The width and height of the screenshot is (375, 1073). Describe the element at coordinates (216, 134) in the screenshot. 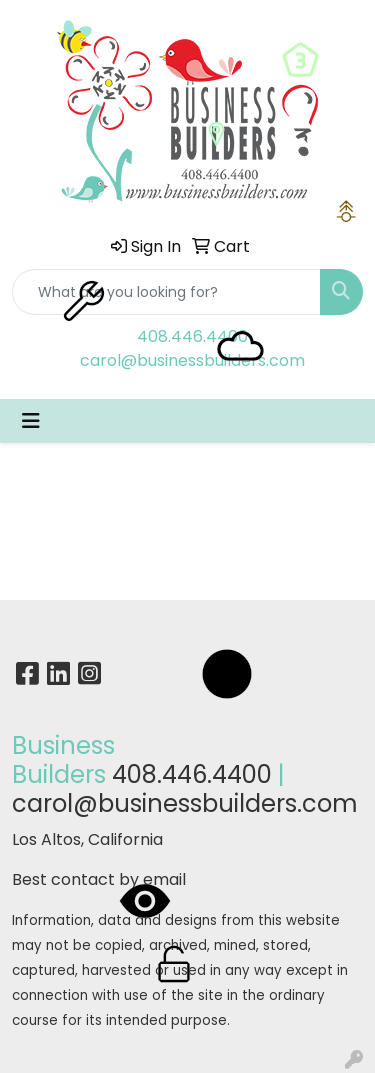

I see `view or set your current location` at that location.